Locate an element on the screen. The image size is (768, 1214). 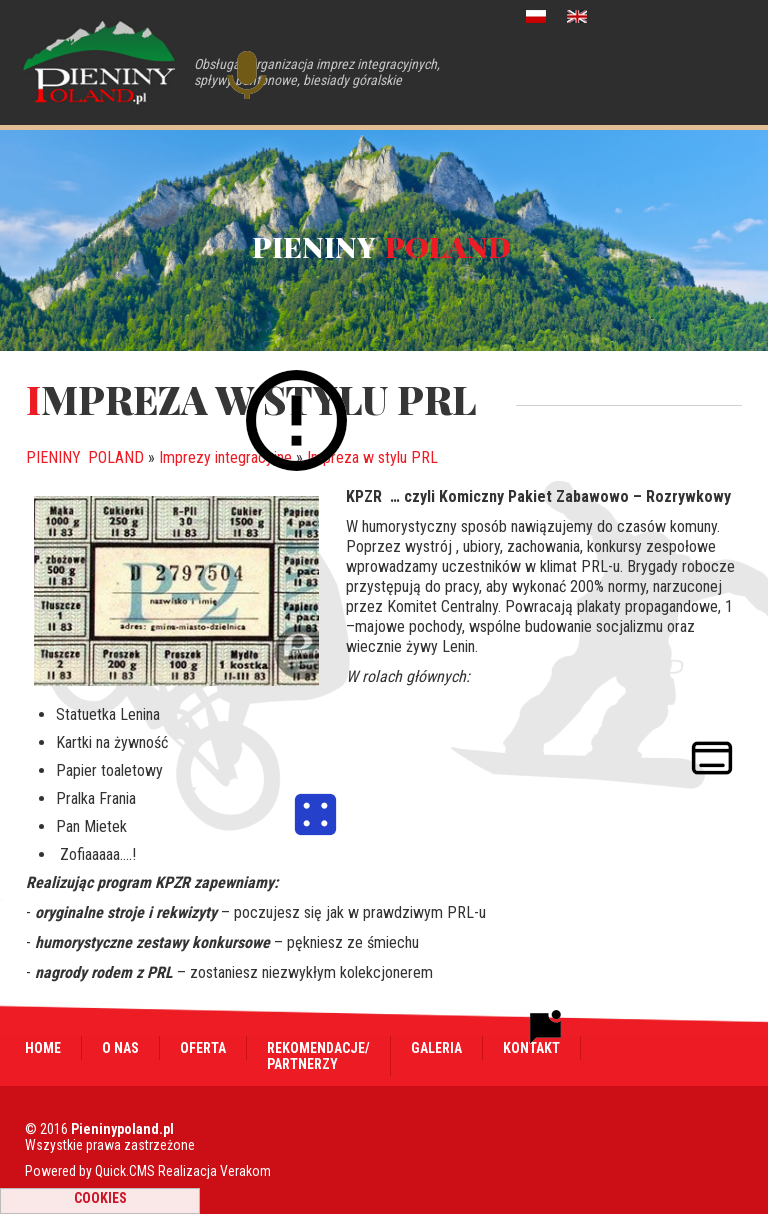
roll or randomize a selection is located at coordinates (315, 814).